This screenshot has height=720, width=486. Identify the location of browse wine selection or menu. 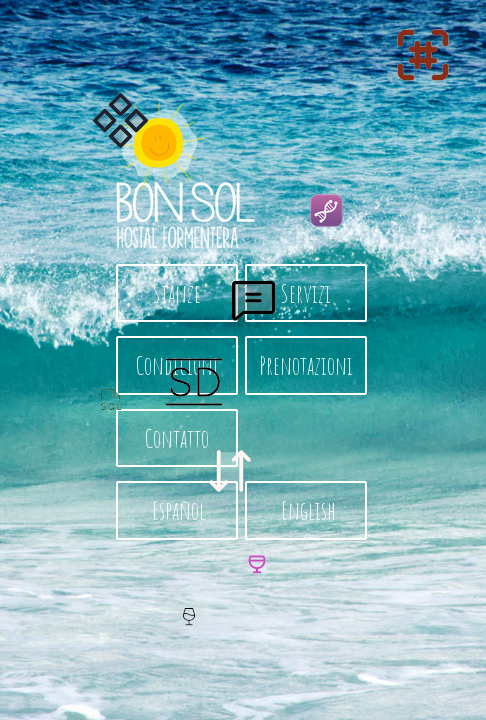
(189, 616).